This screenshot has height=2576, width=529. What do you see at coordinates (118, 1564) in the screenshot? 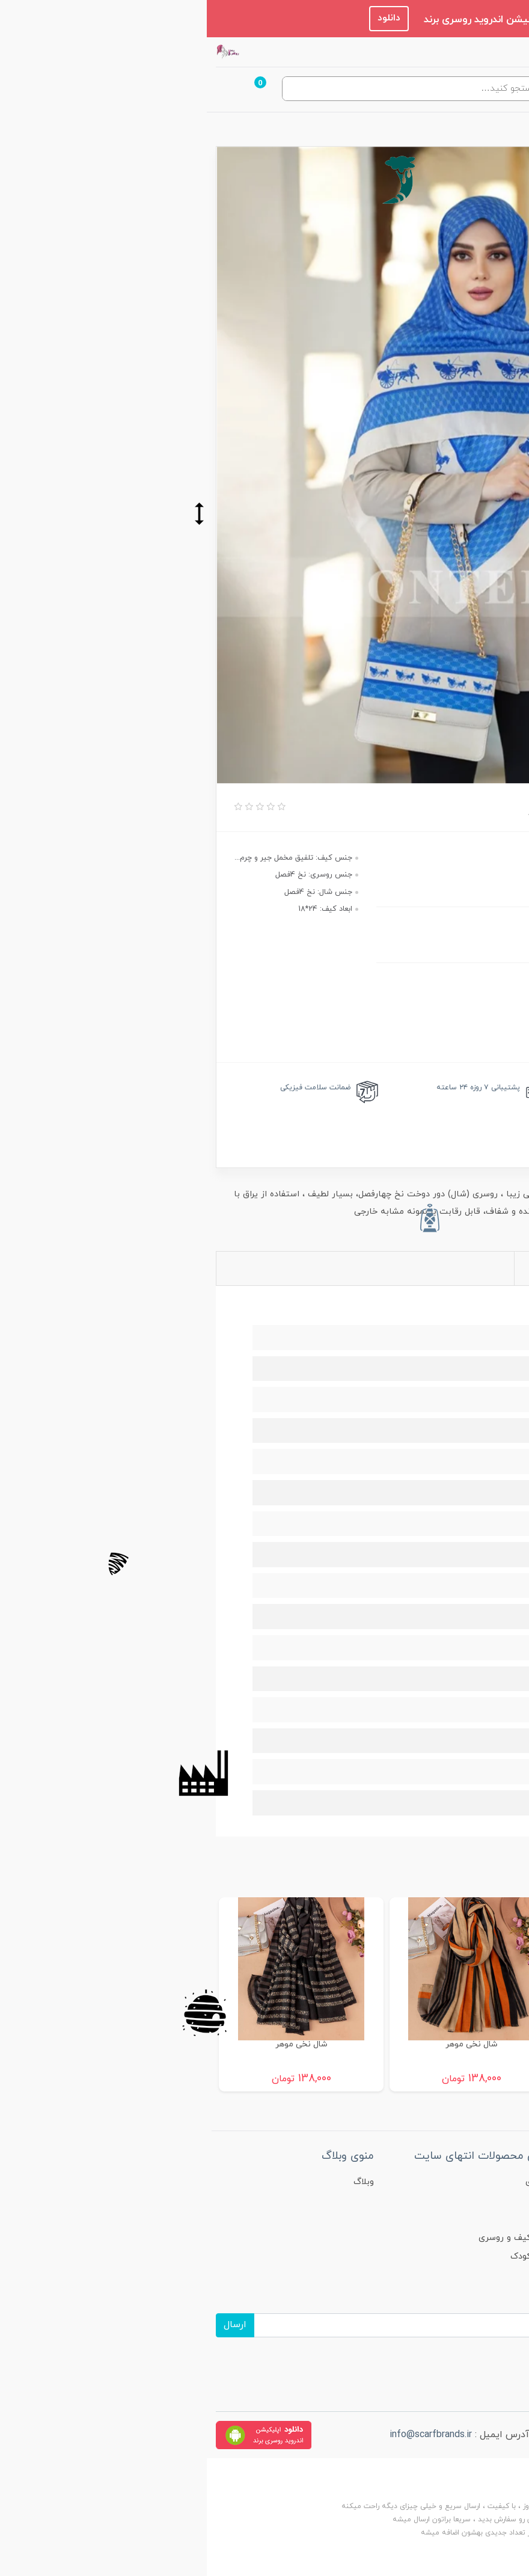
I see `equip zebra-patterned shield armor` at bounding box center [118, 1564].